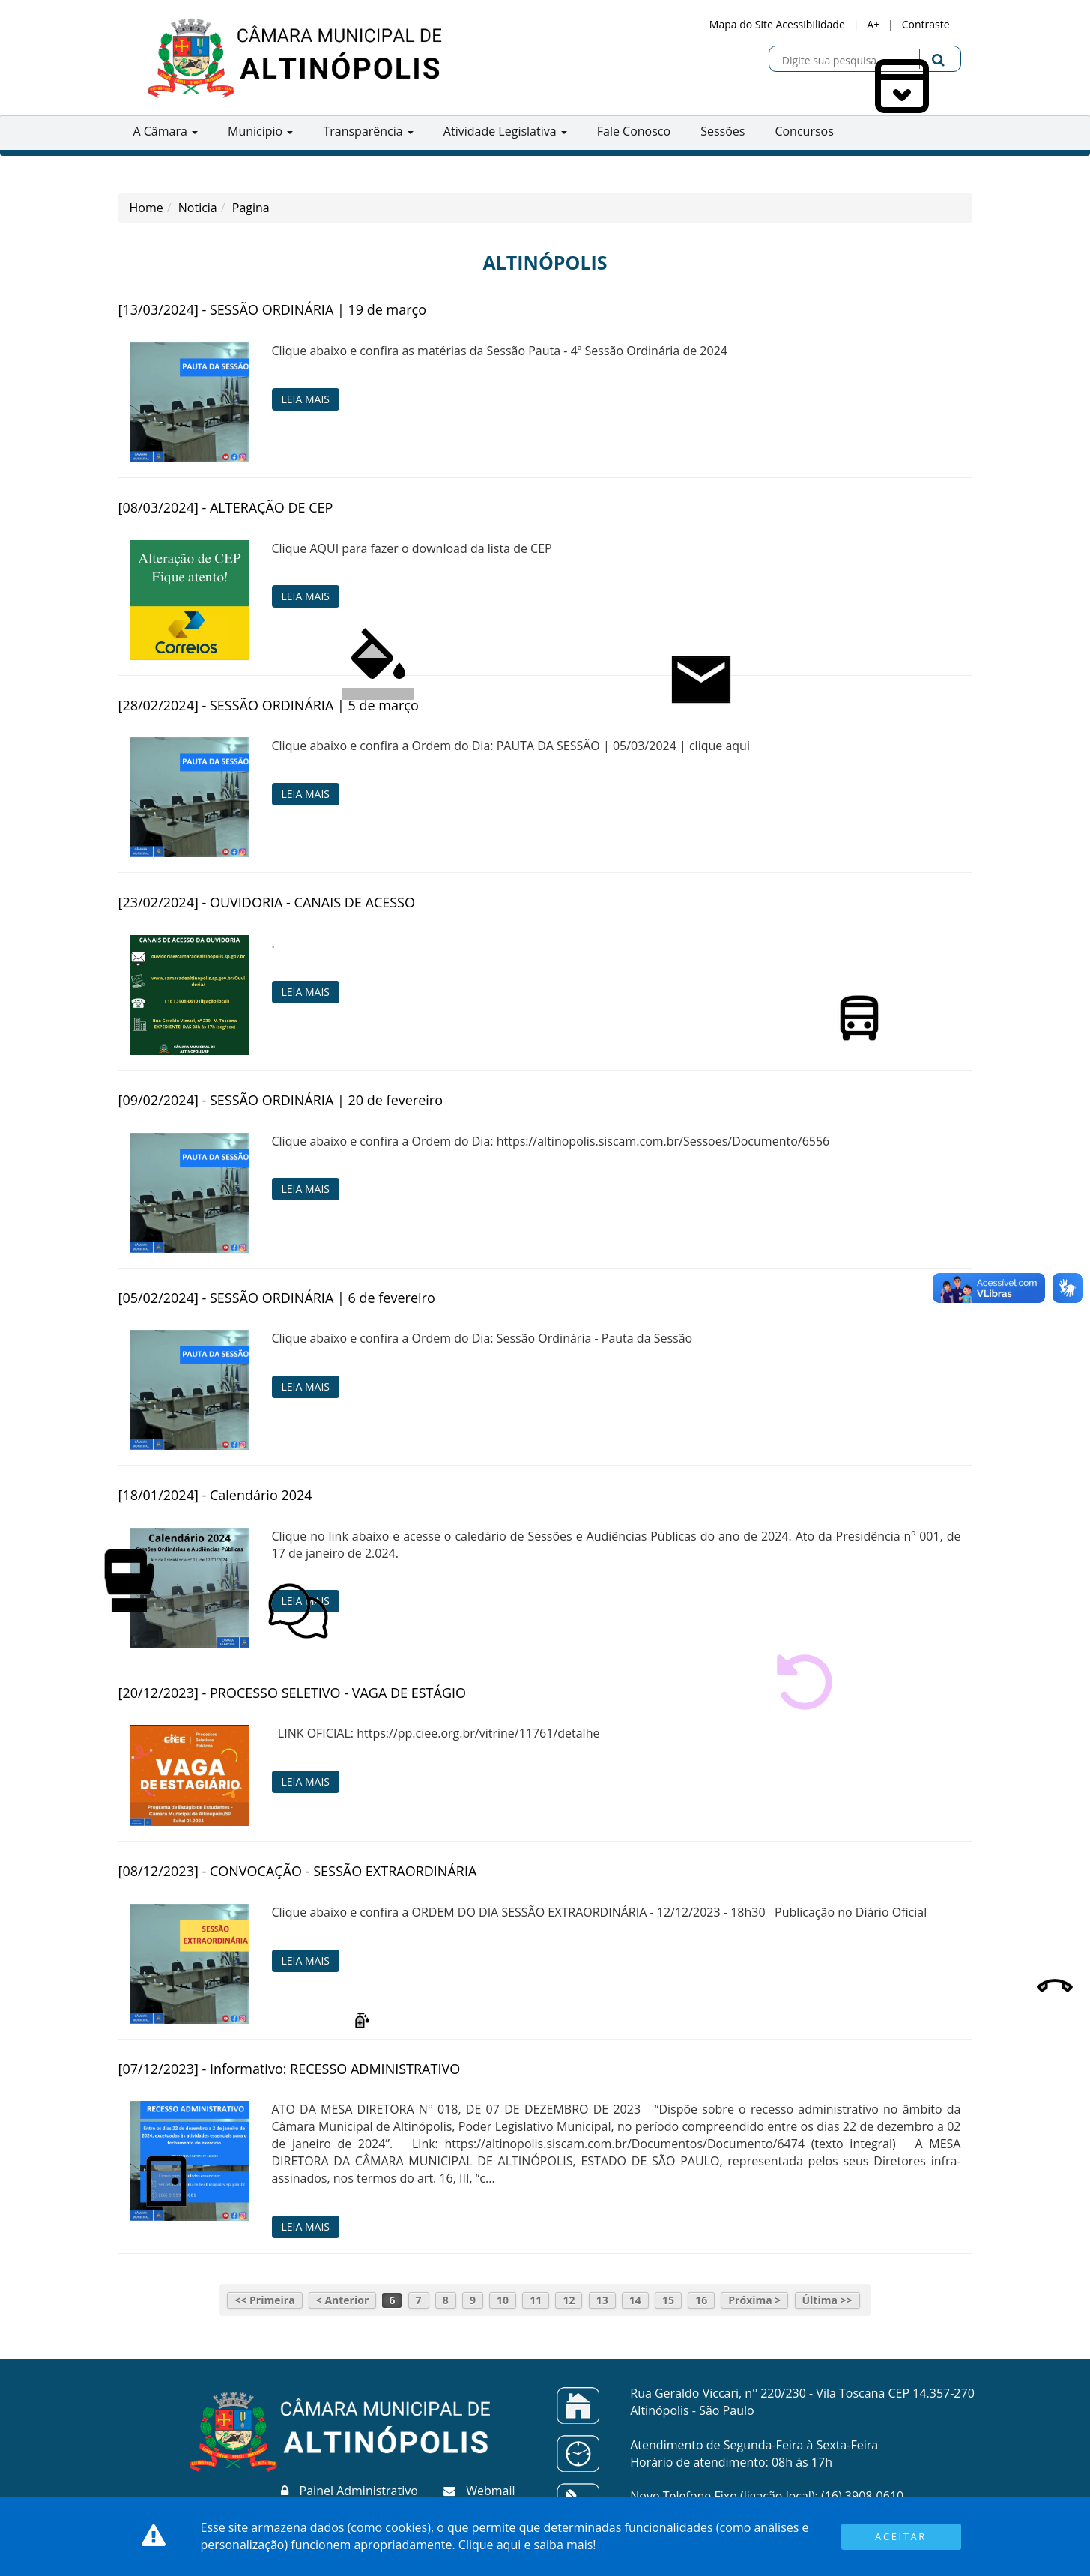 This screenshot has width=1090, height=2576. I want to click on undo last action, so click(805, 1682).